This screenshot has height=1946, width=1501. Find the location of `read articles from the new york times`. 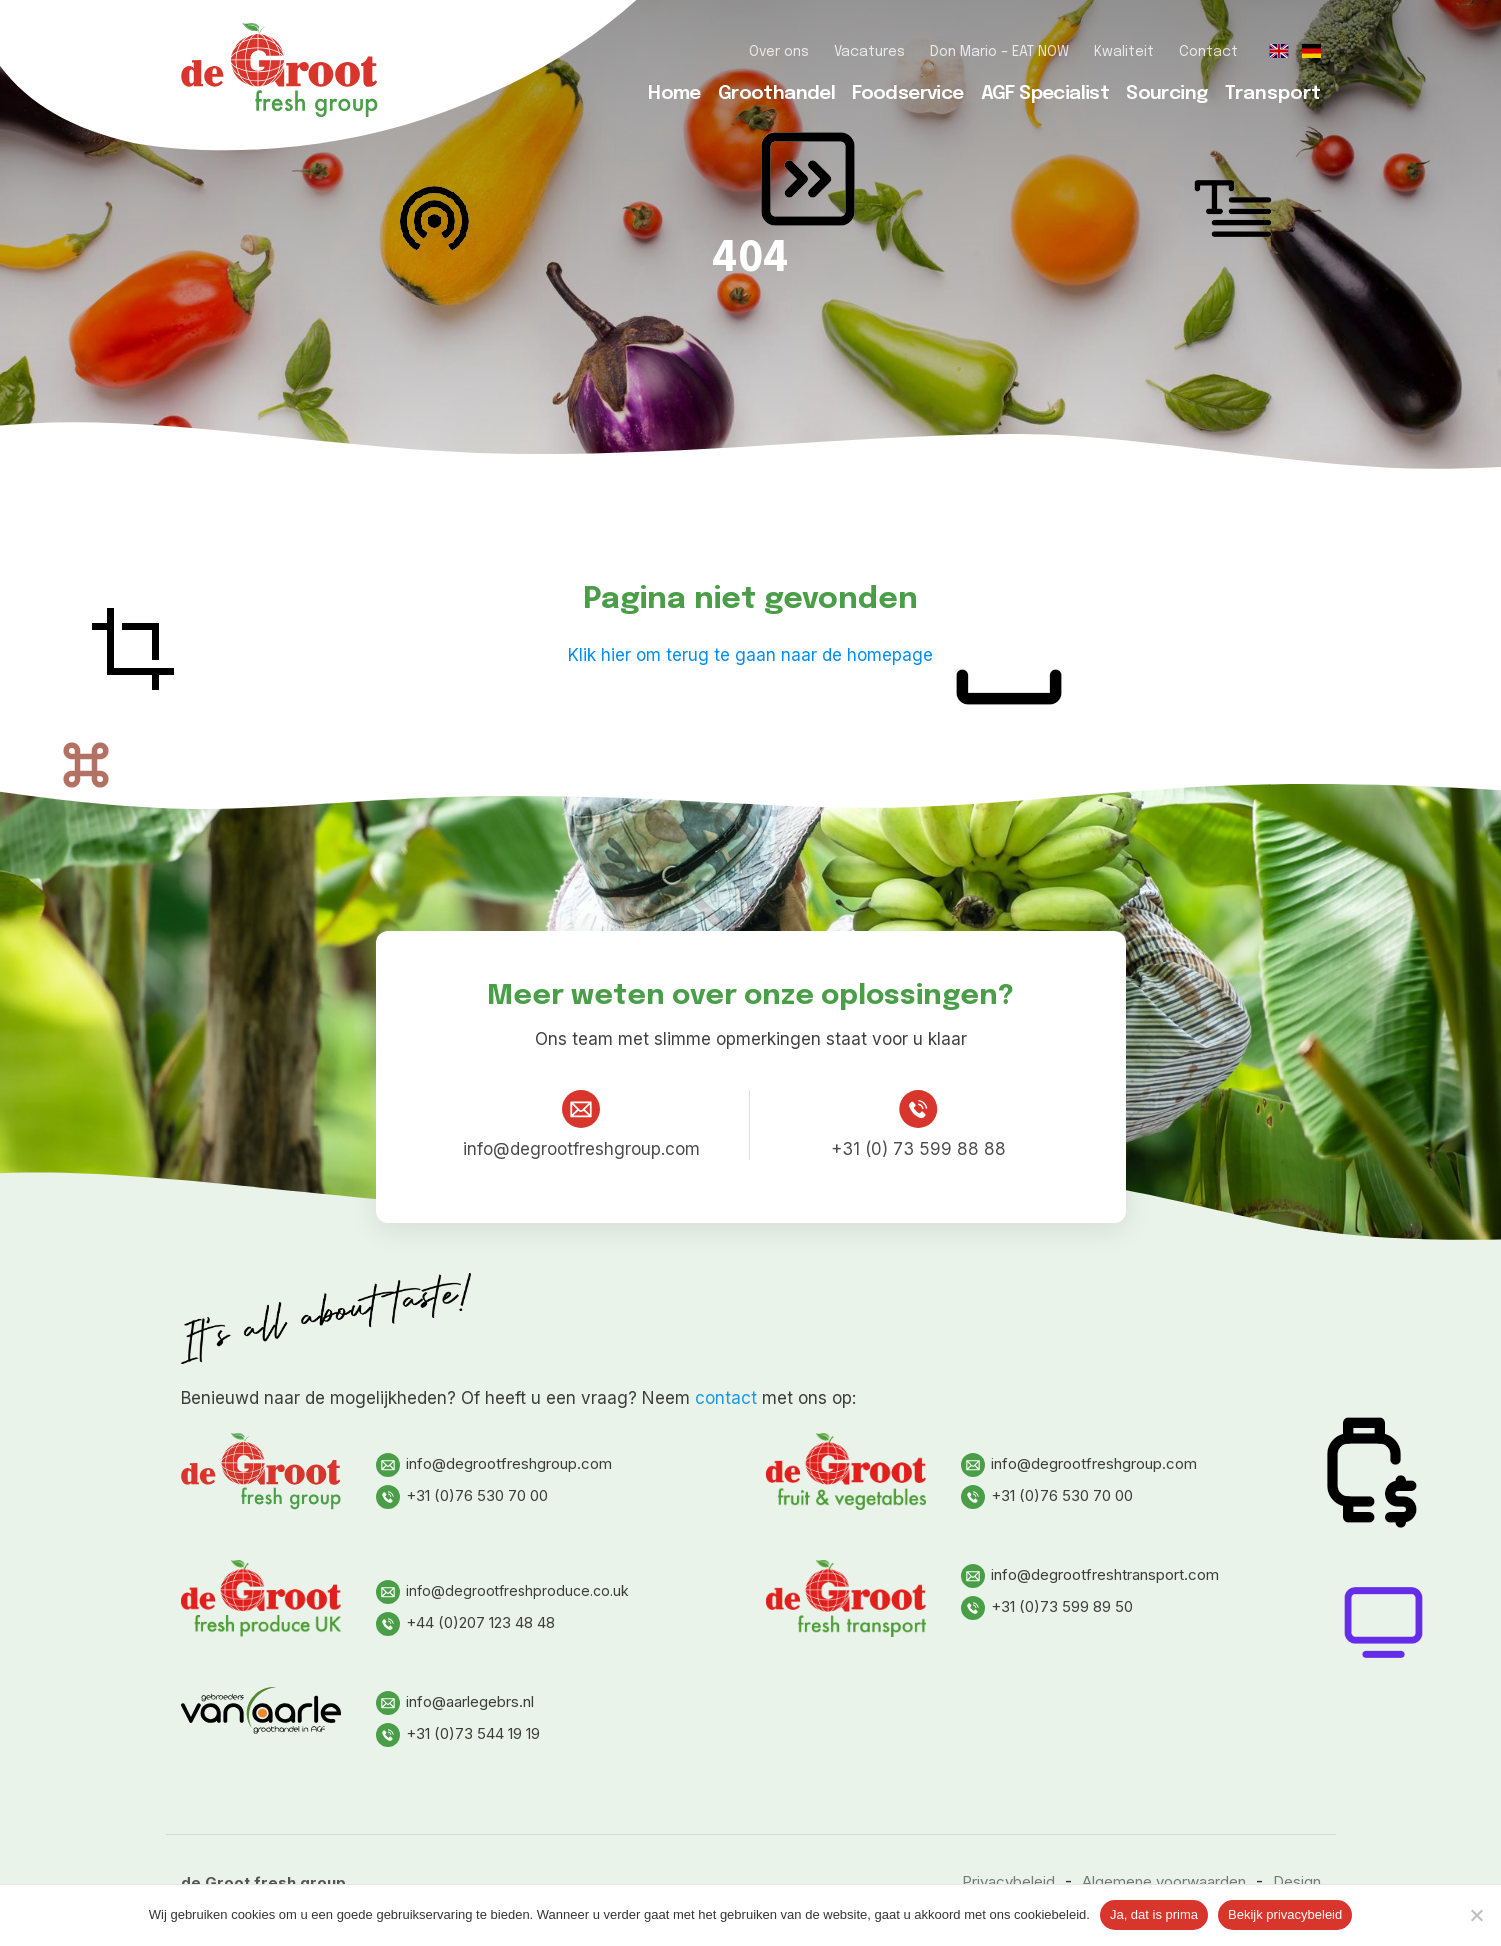

read articles from the new york times is located at coordinates (1231, 208).